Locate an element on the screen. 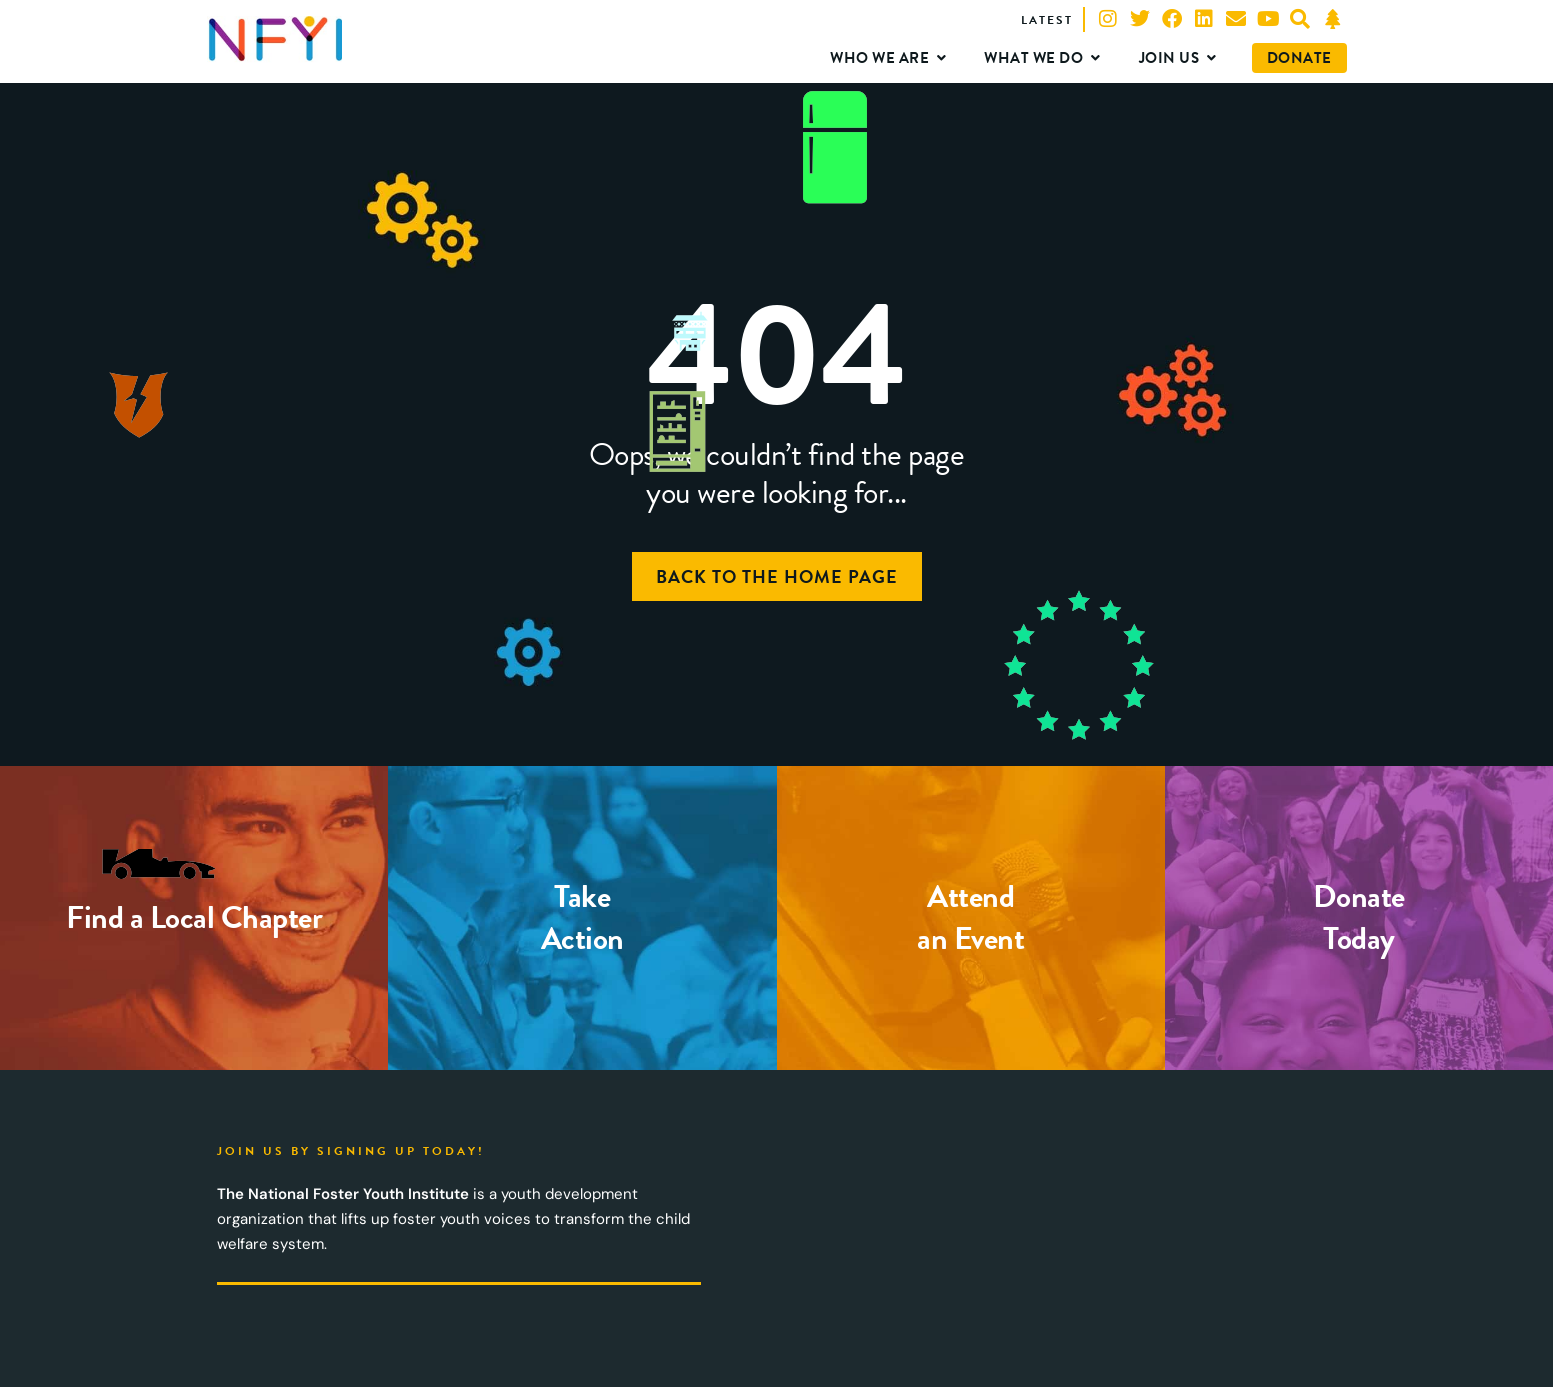 This screenshot has width=1553, height=1387. access vending machine or automated purchase options is located at coordinates (677, 431).